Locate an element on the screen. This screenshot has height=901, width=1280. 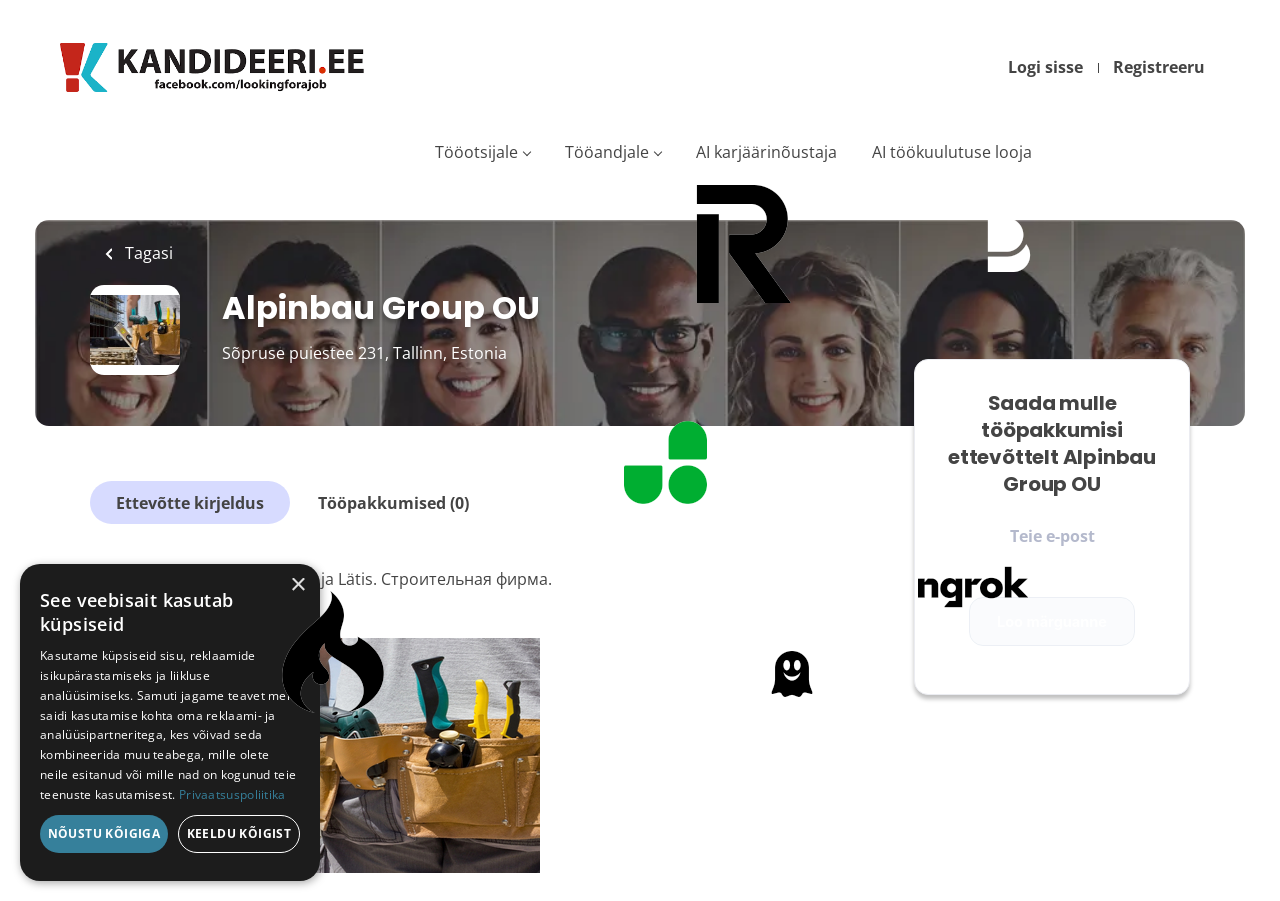
open ghostery privacy browser extension is located at coordinates (792, 674).